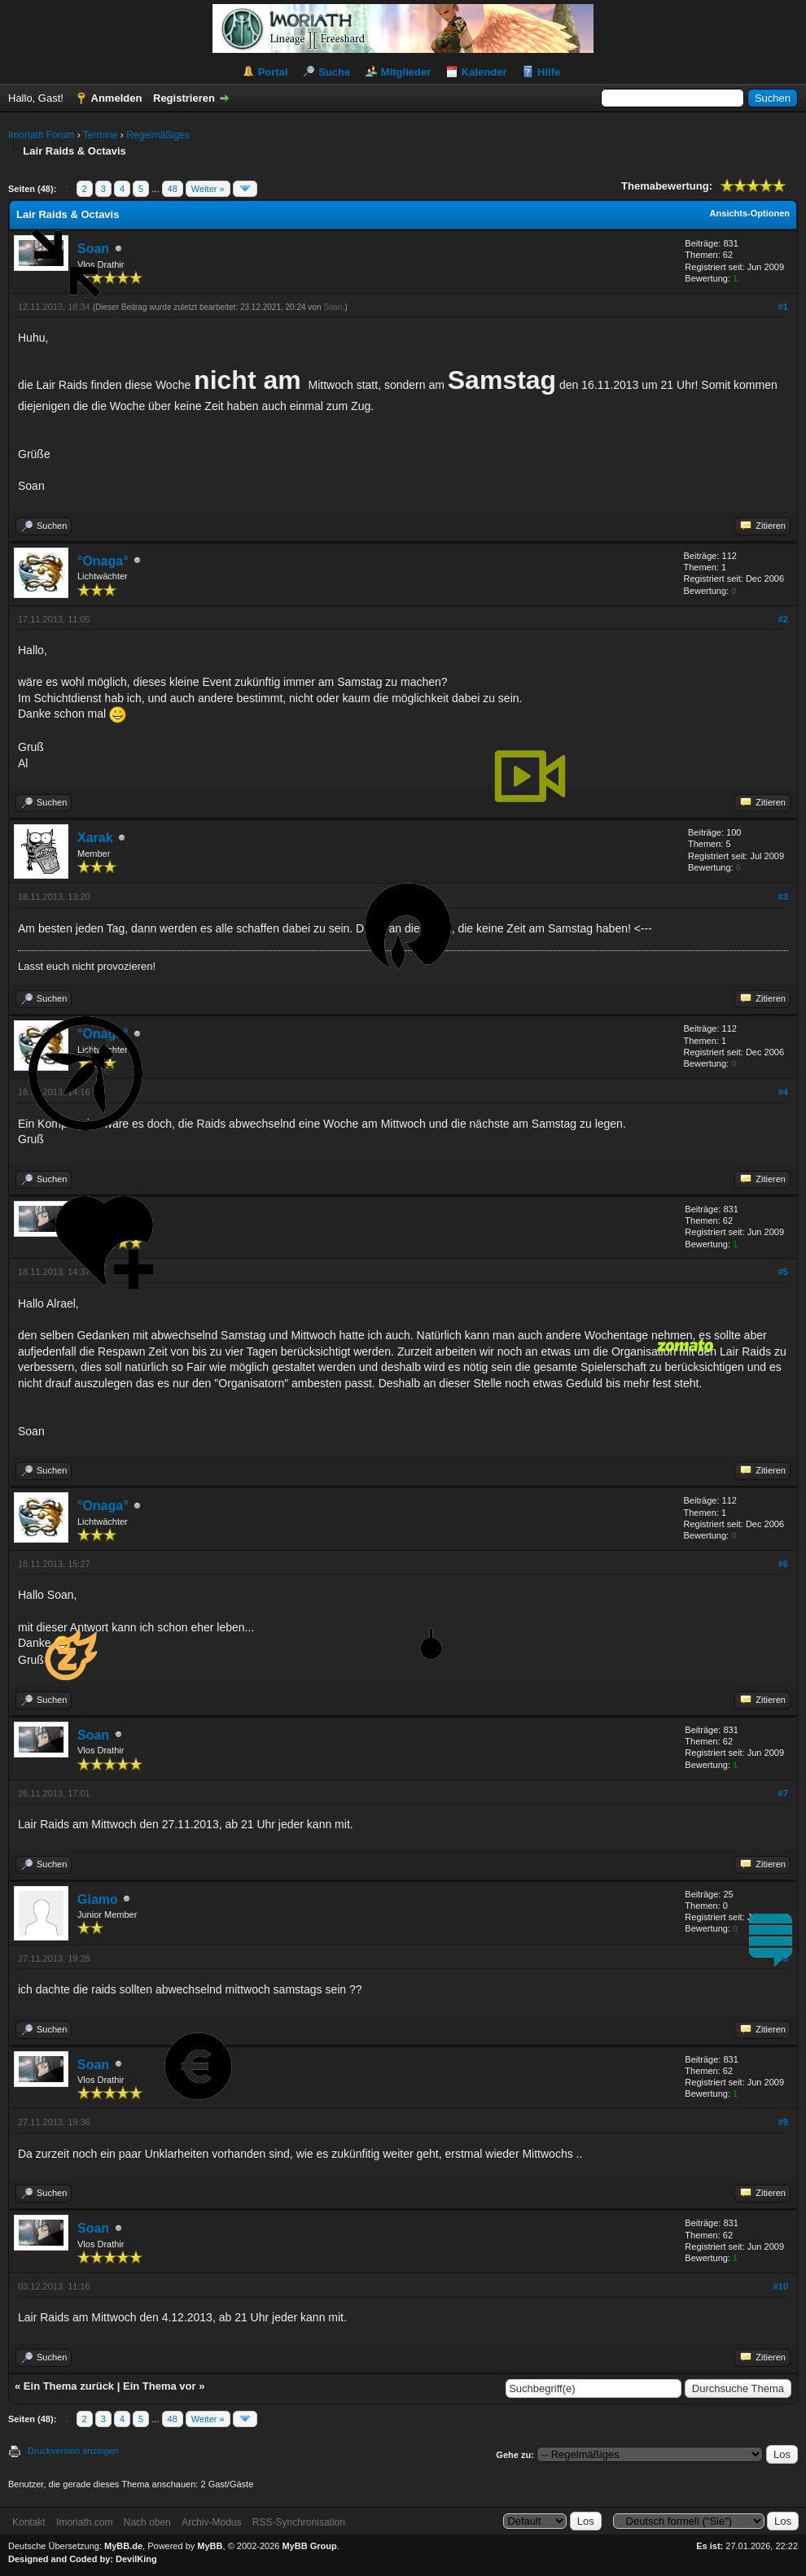 This screenshot has height=2576, width=806. What do you see at coordinates (408, 926) in the screenshot?
I see `reliance industries limited company logo` at bounding box center [408, 926].